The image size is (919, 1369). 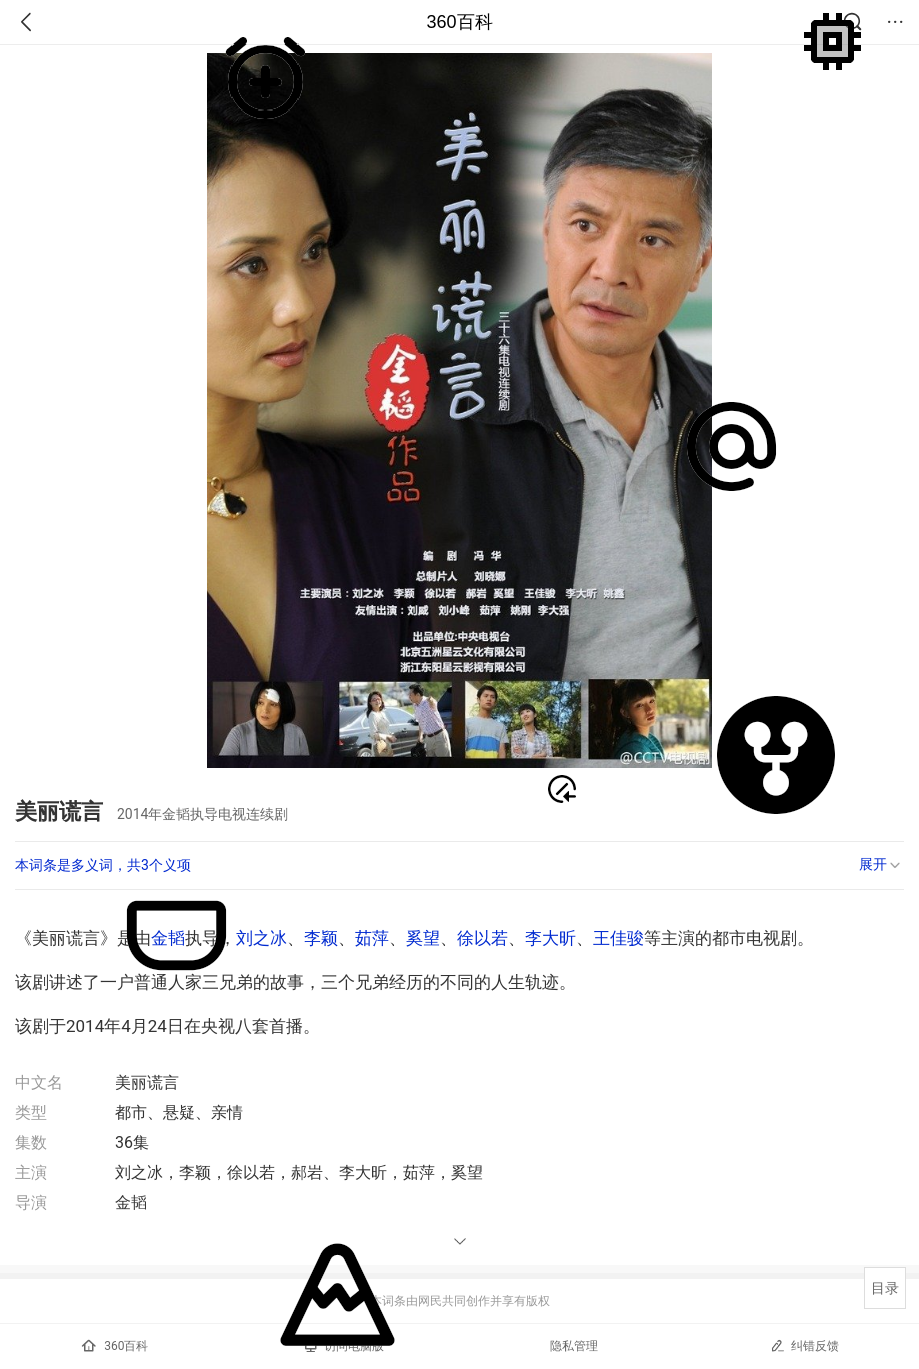 I want to click on indicates a forked repository in your activity feed, so click(x=776, y=755).